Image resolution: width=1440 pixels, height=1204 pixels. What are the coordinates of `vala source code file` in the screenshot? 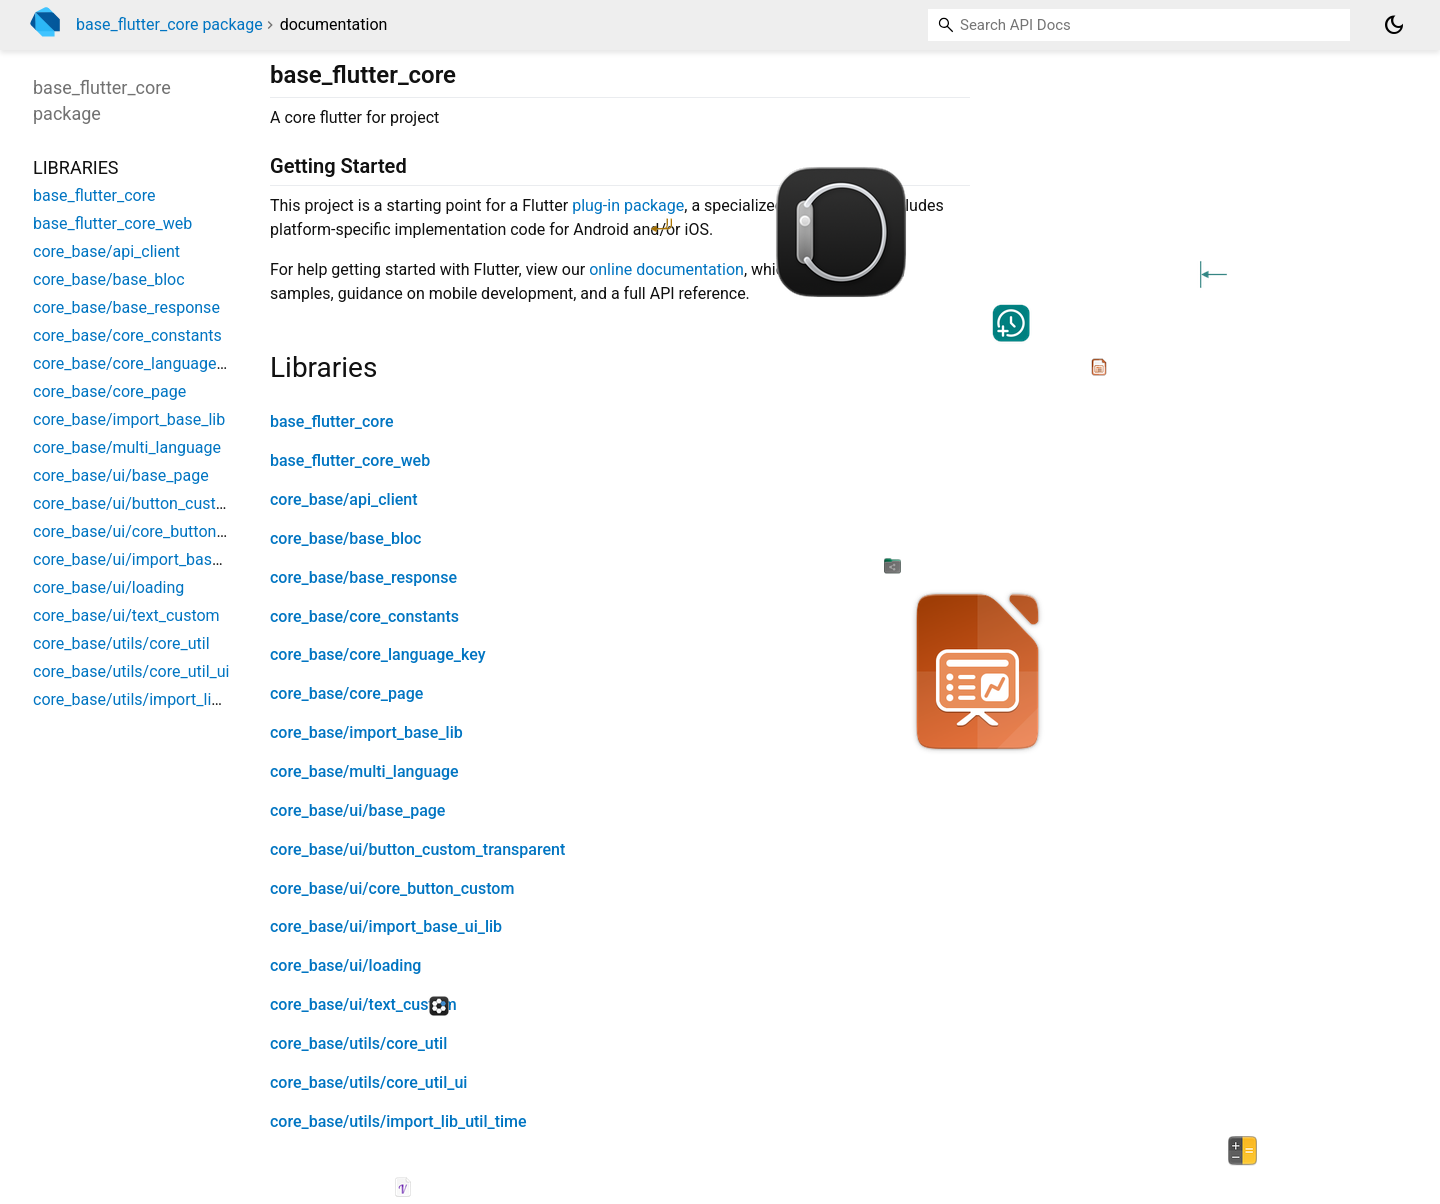 It's located at (403, 1187).